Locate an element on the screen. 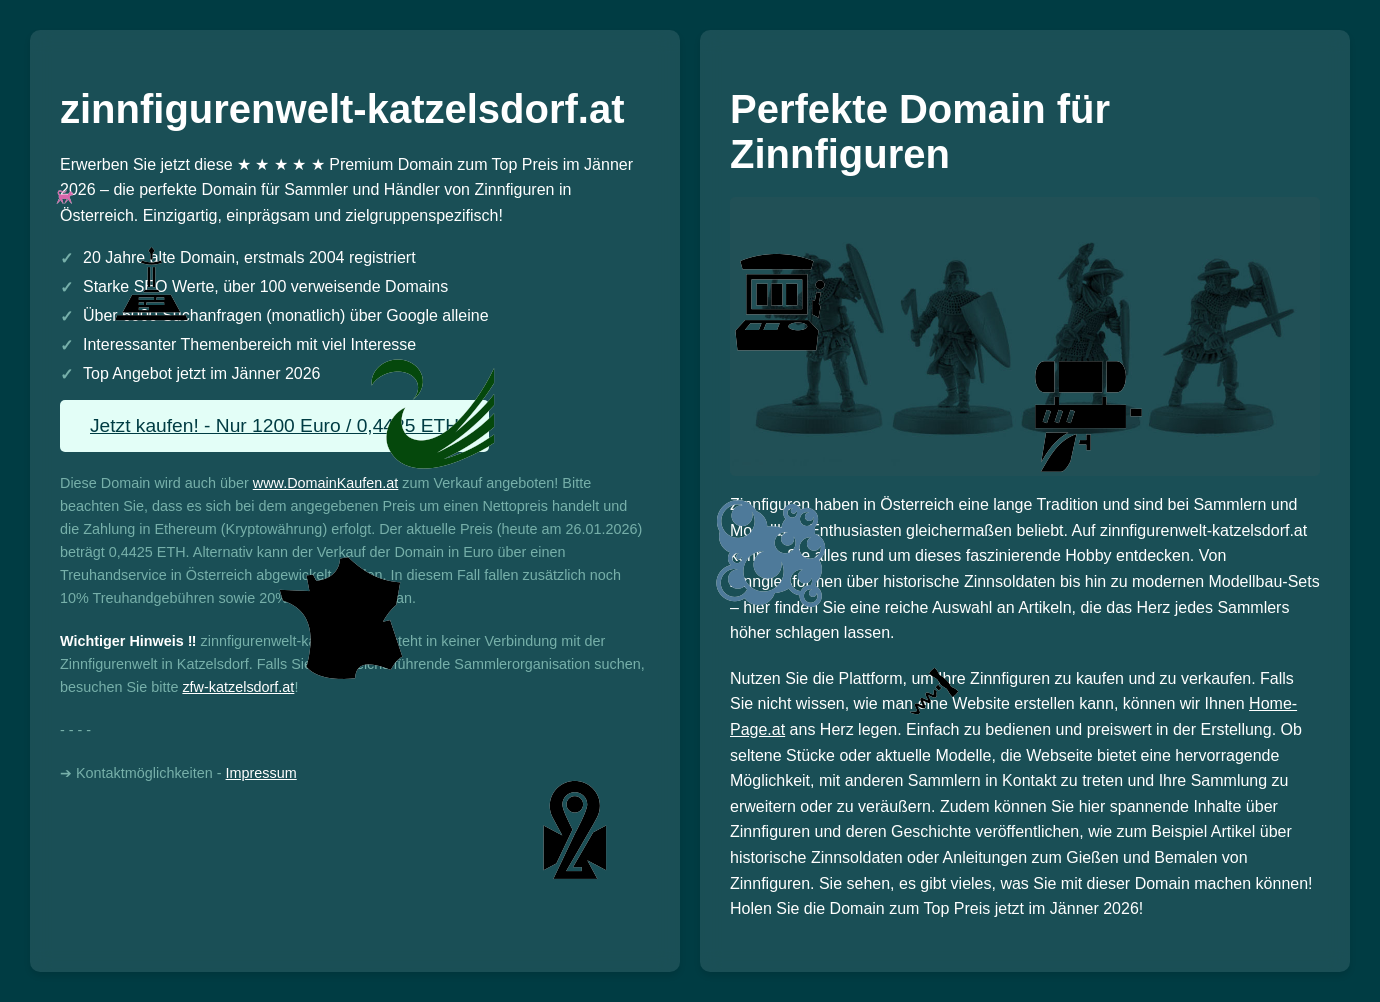  swan or bird-themed game element is located at coordinates (433, 408).